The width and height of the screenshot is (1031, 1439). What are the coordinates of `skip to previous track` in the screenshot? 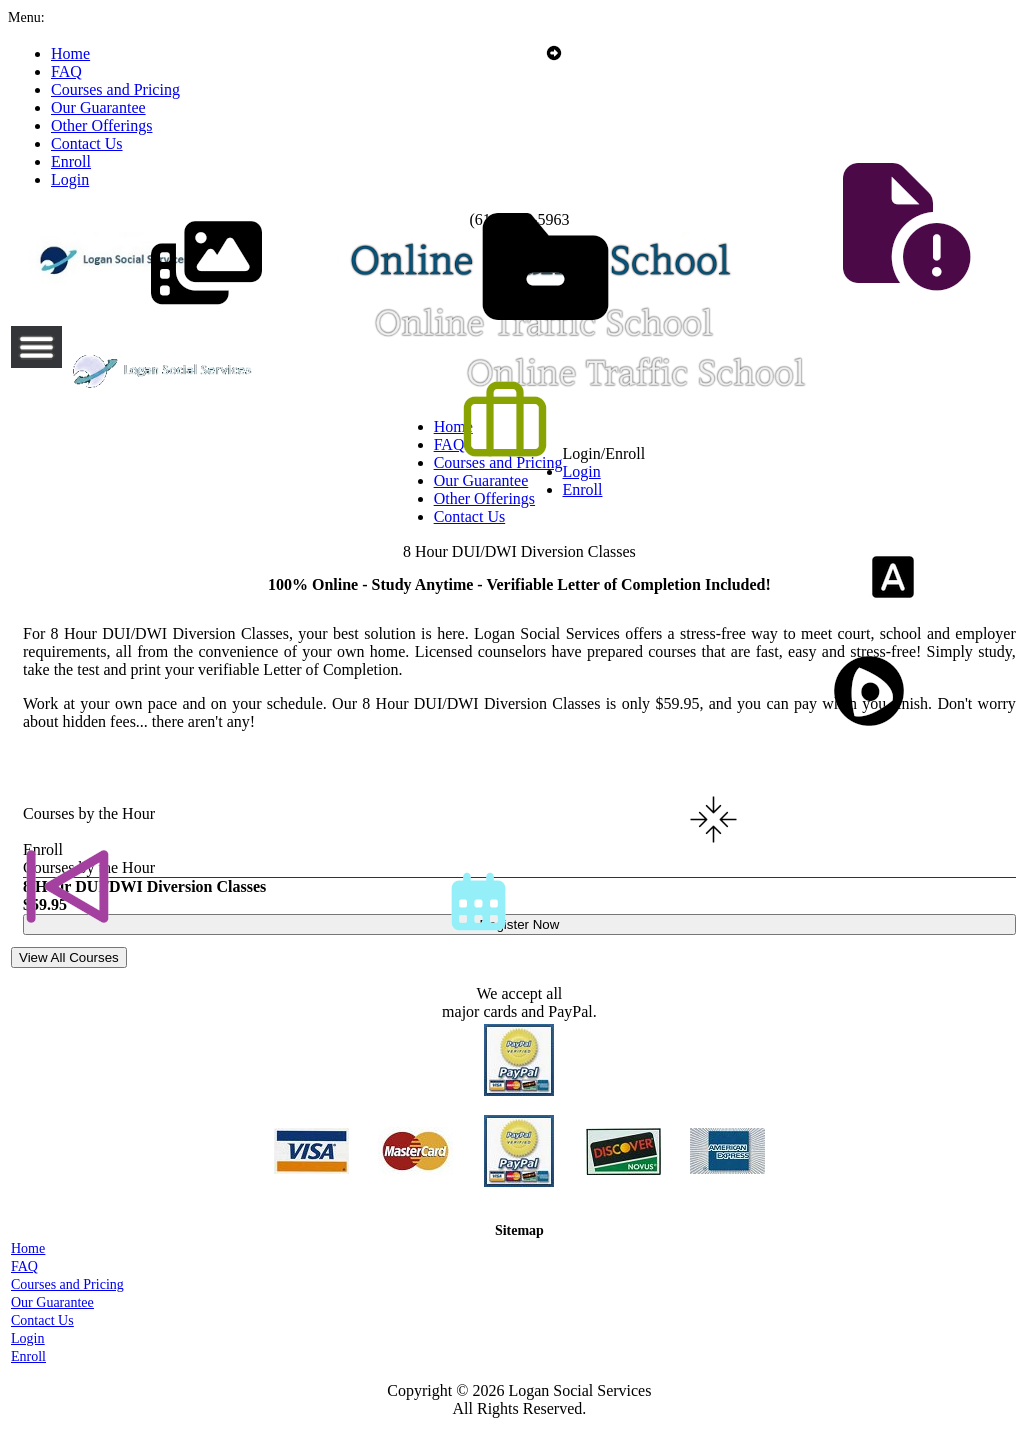 It's located at (67, 886).